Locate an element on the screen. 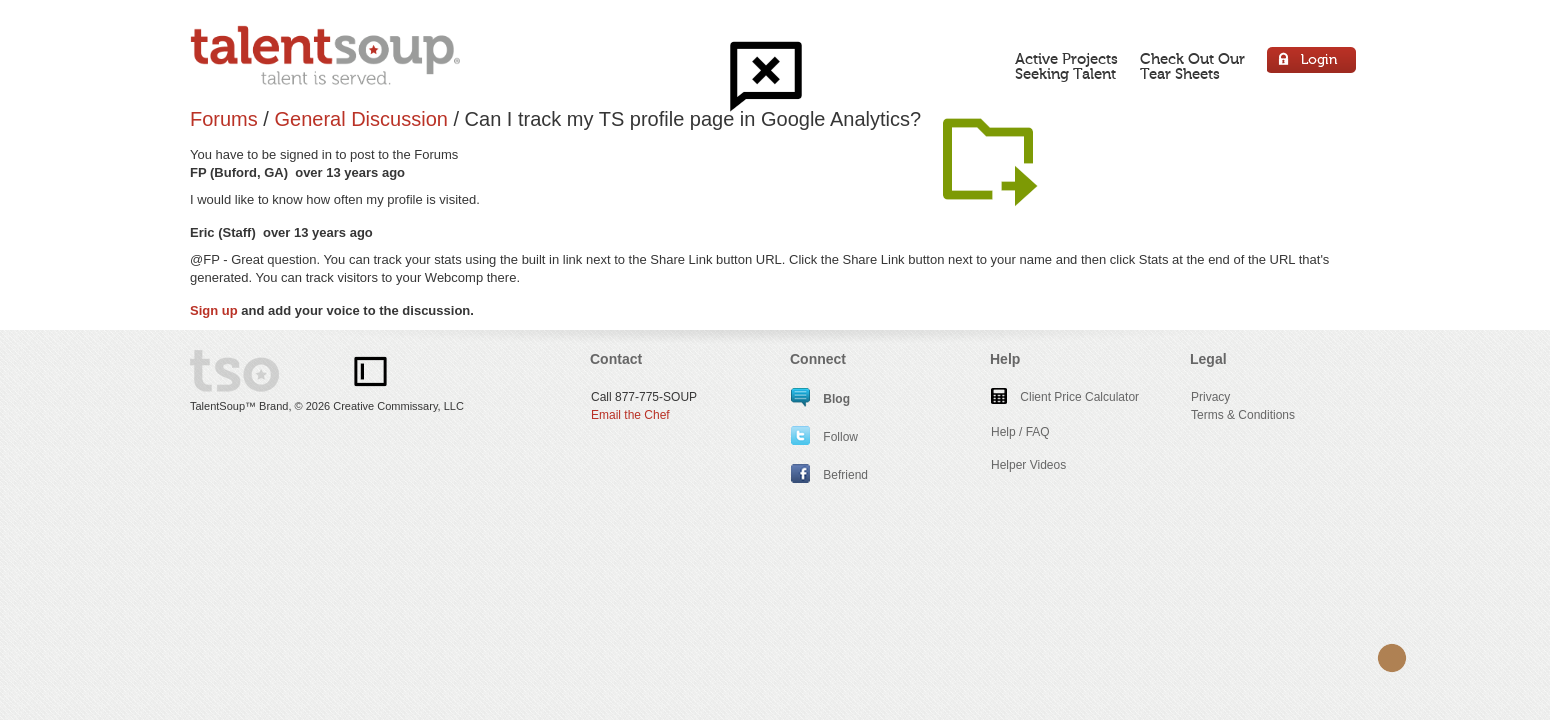 This screenshot has width=1550, height=720. share a folder with others is located at coordinates (988, 159).